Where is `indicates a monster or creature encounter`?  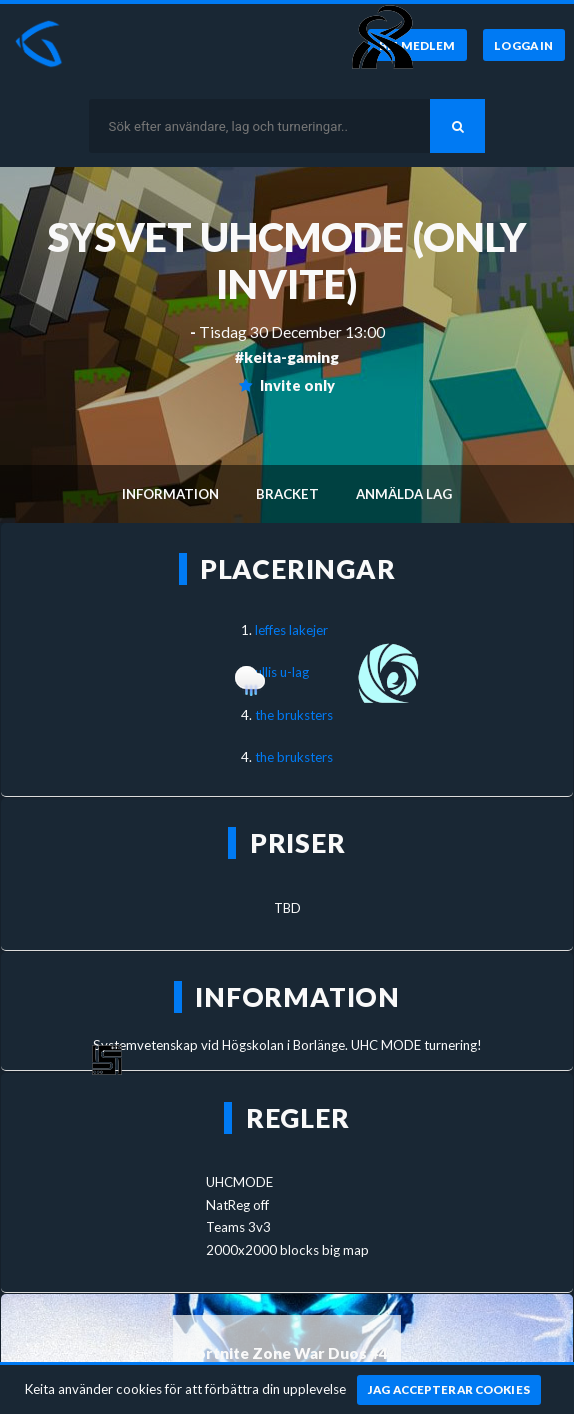
indicates a monster or creature encounter is located at coordinates (382, 36).